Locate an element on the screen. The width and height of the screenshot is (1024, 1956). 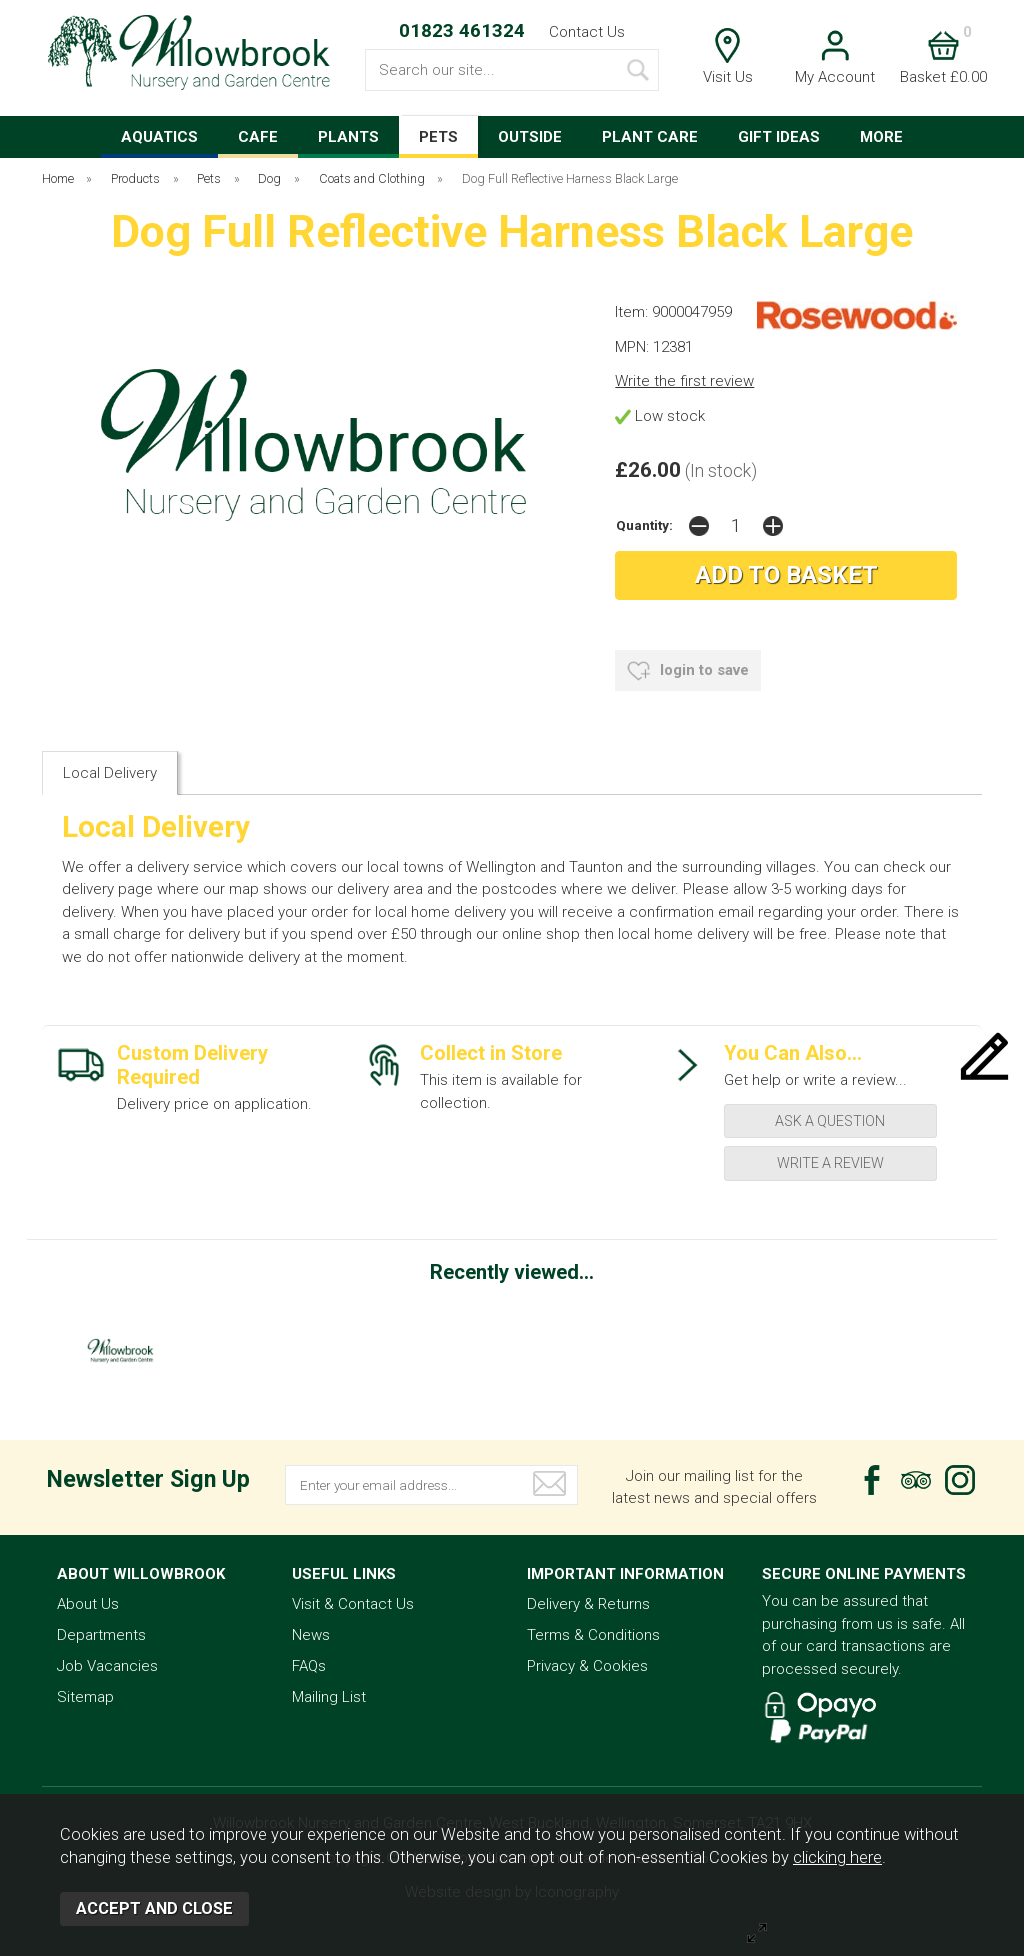
edit content or text is located at coordinates (984, 1056).